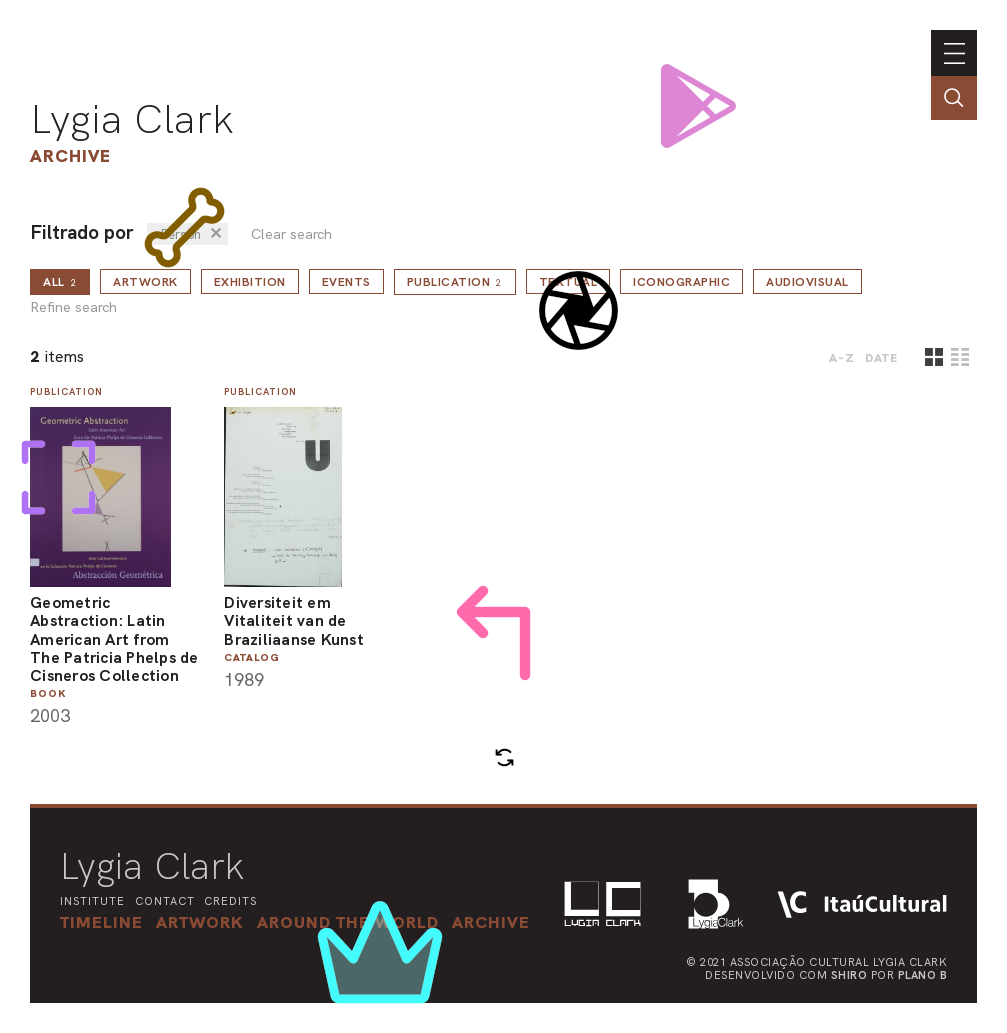 Image resolution: width=1007 pixels, height=1033 pixels. Describe the element at coordinates (380, 959) in the screenshot. I see `indicates premium or pro membership status` at that location.